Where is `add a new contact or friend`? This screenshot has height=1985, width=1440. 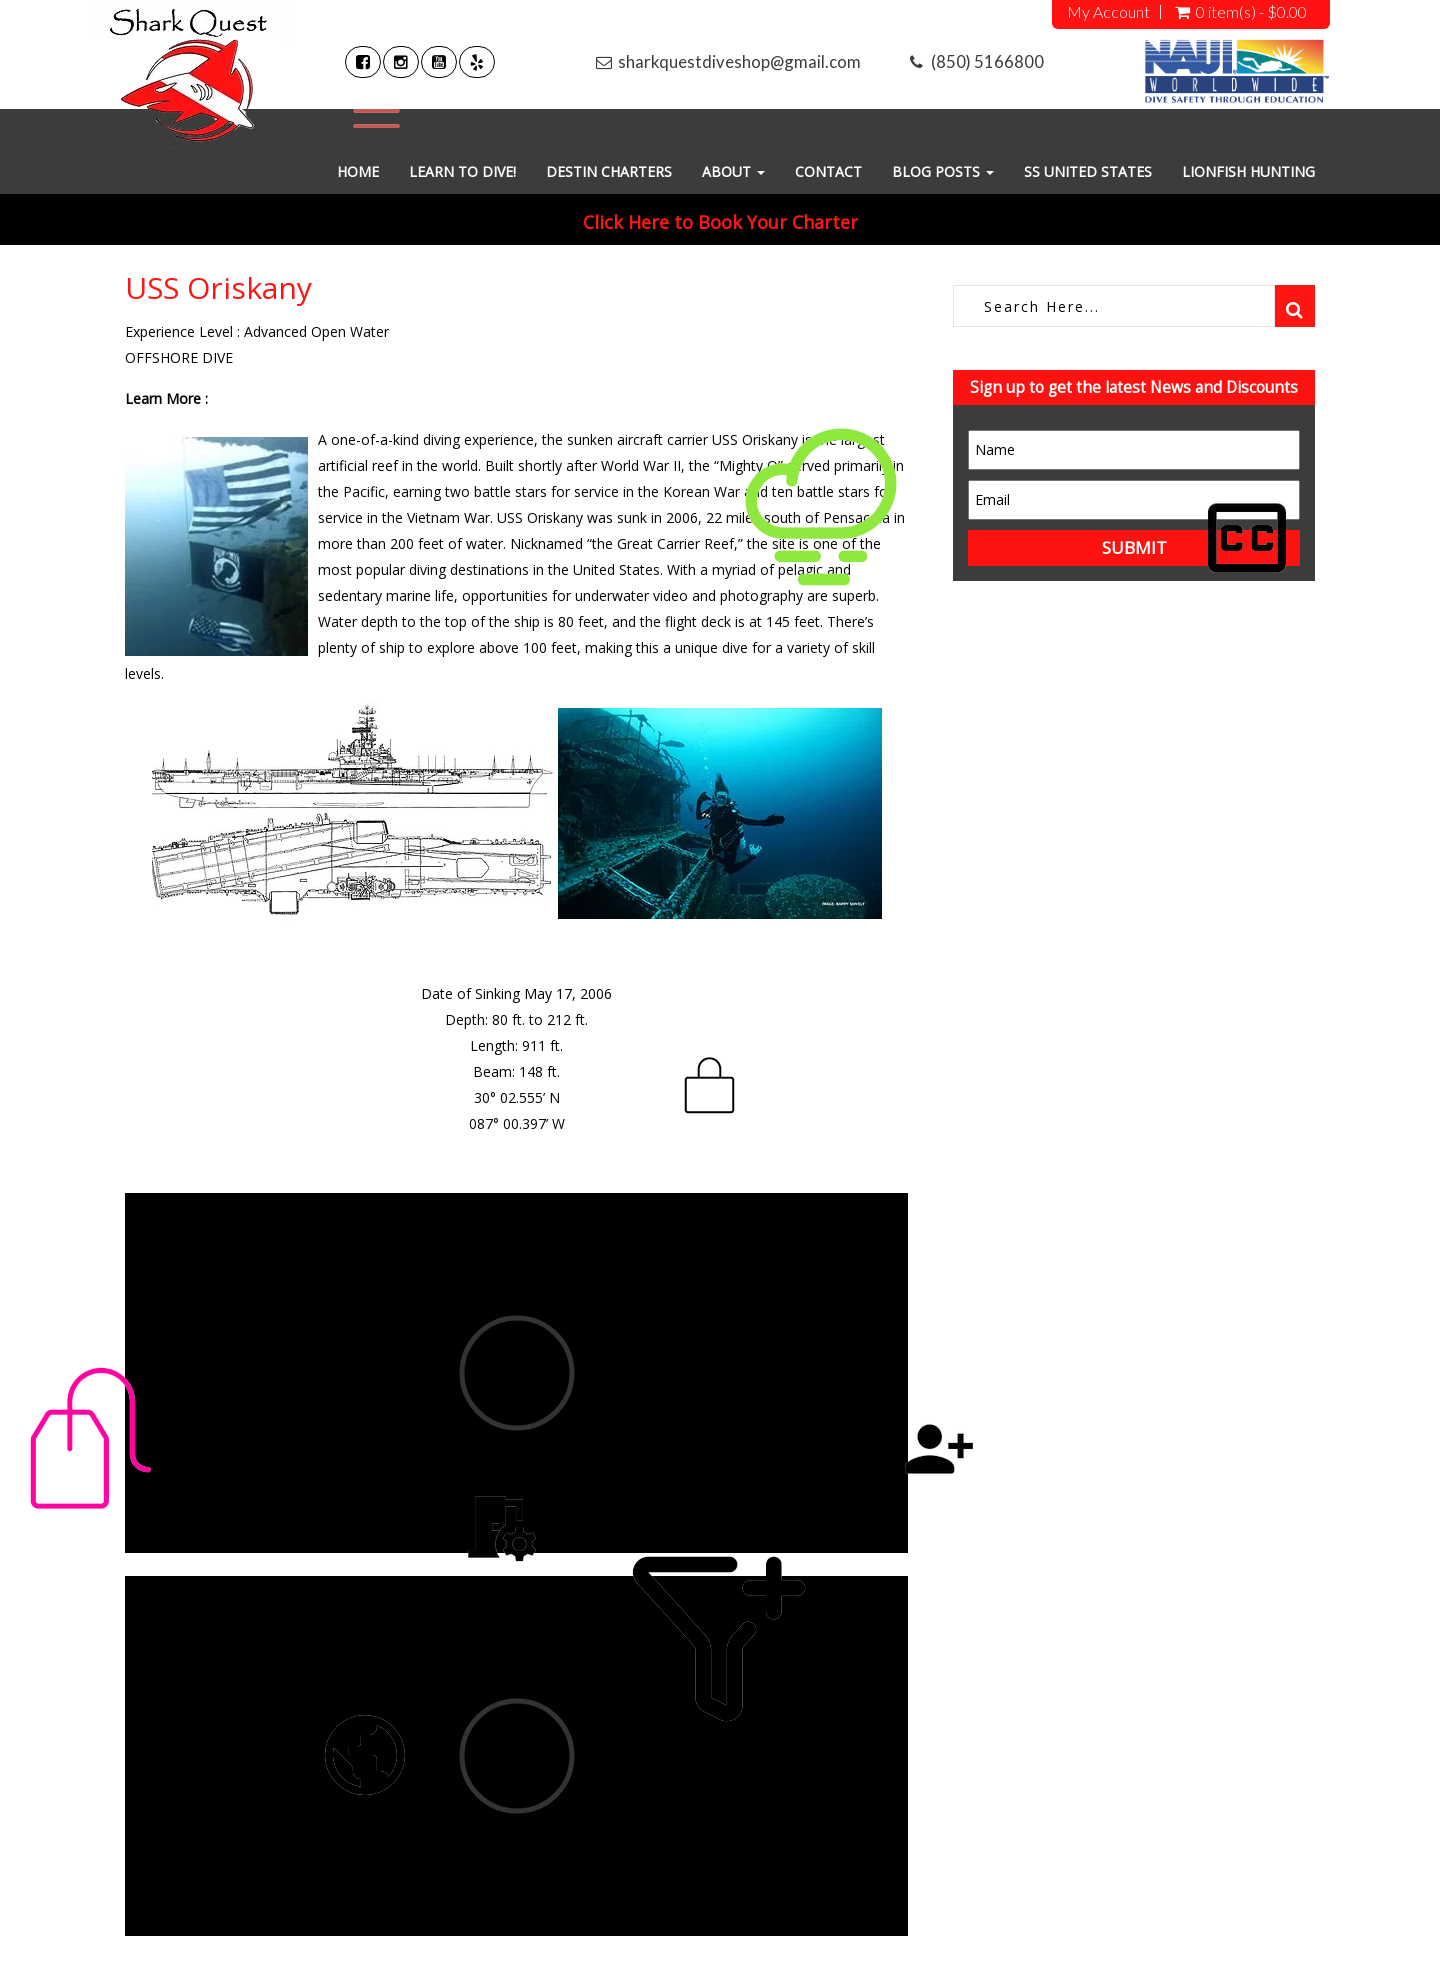 add a new contact or friend is located at coordinates (939, 1449).